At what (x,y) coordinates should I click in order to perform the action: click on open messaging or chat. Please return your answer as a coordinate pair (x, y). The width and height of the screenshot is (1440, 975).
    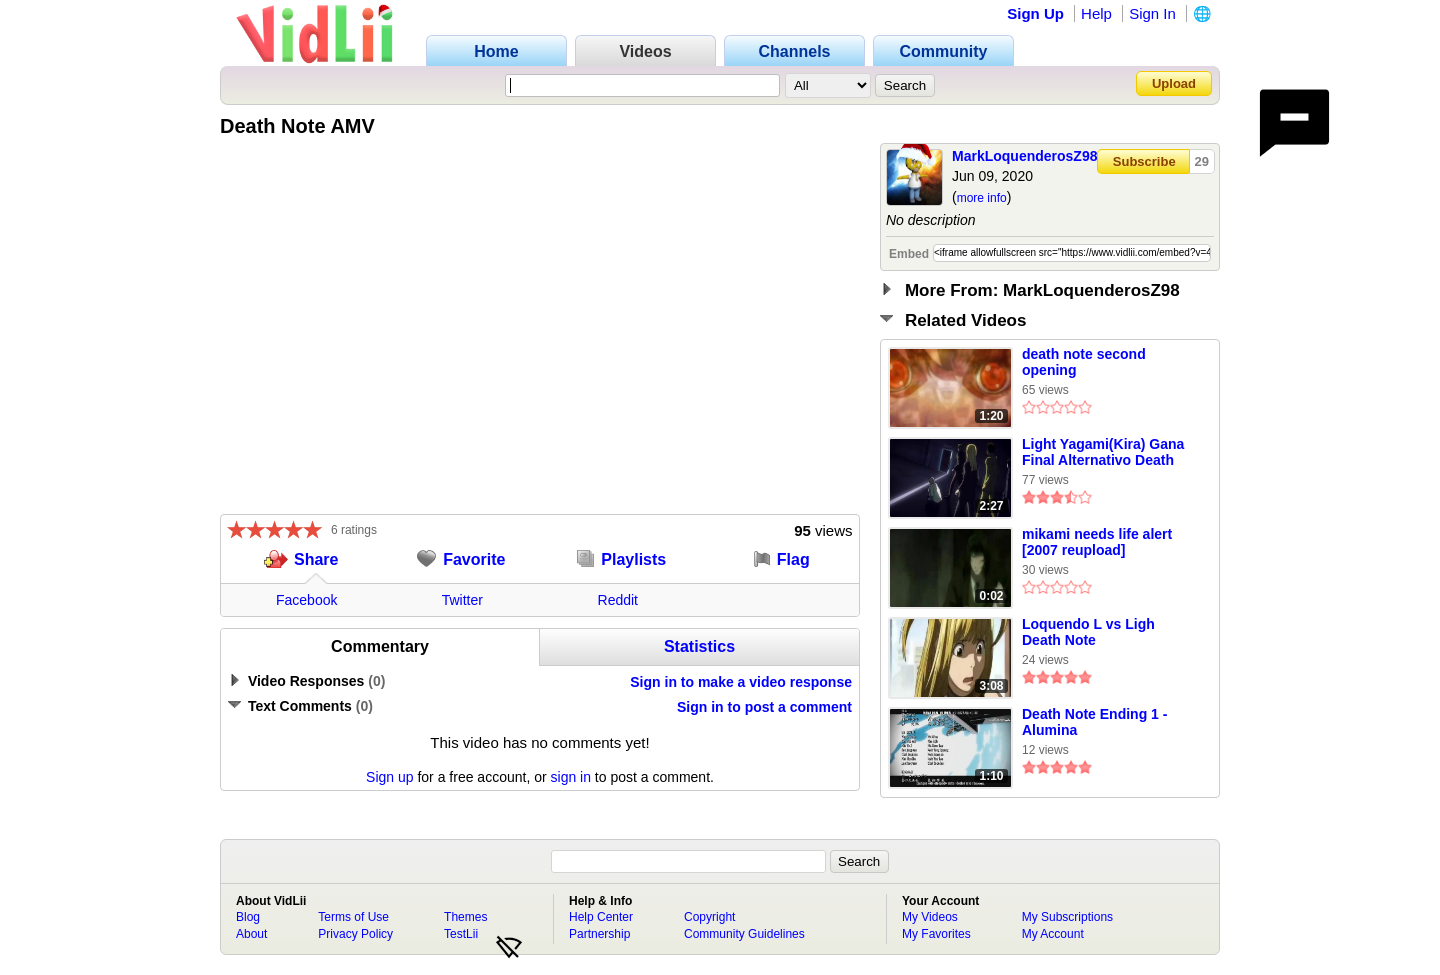
    Looking at the image, I should click on (1294, 120).